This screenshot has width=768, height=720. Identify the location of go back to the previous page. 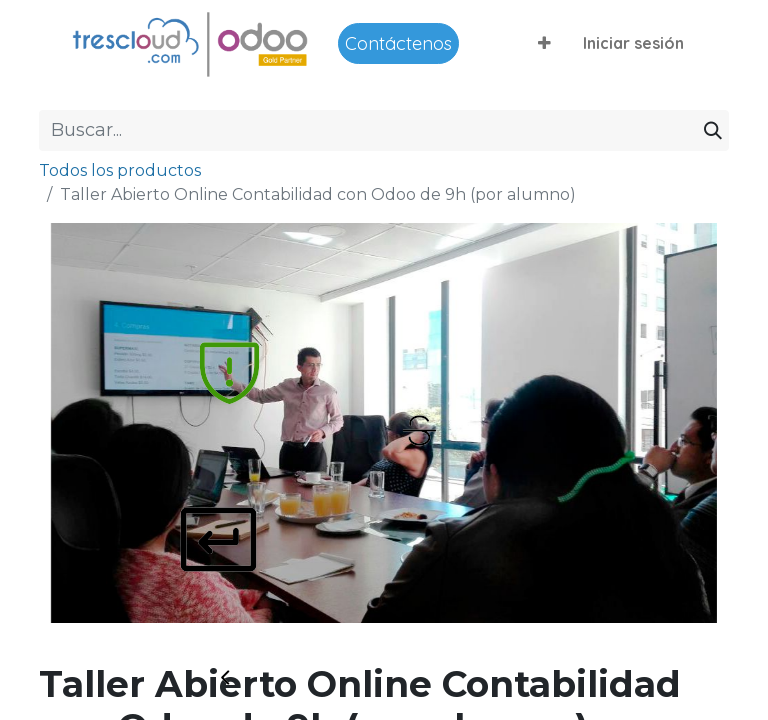
(226, 677).